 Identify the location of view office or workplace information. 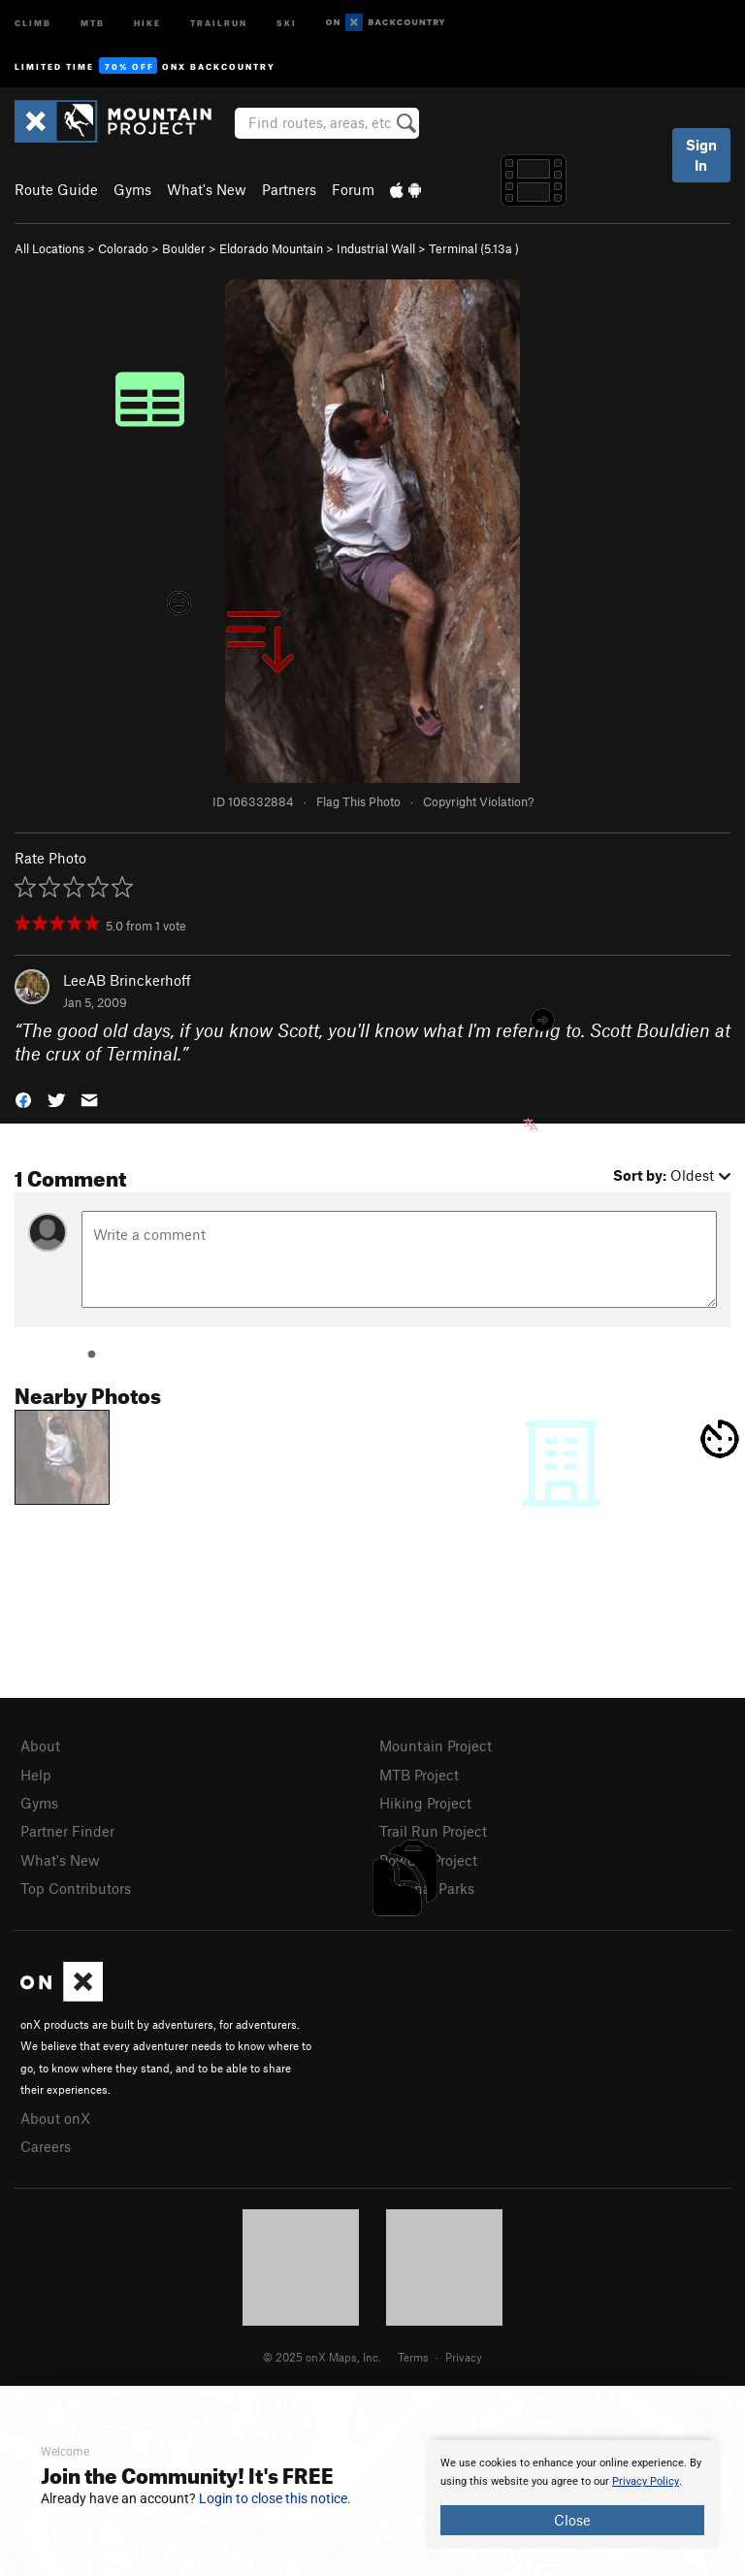
(561, 1463).